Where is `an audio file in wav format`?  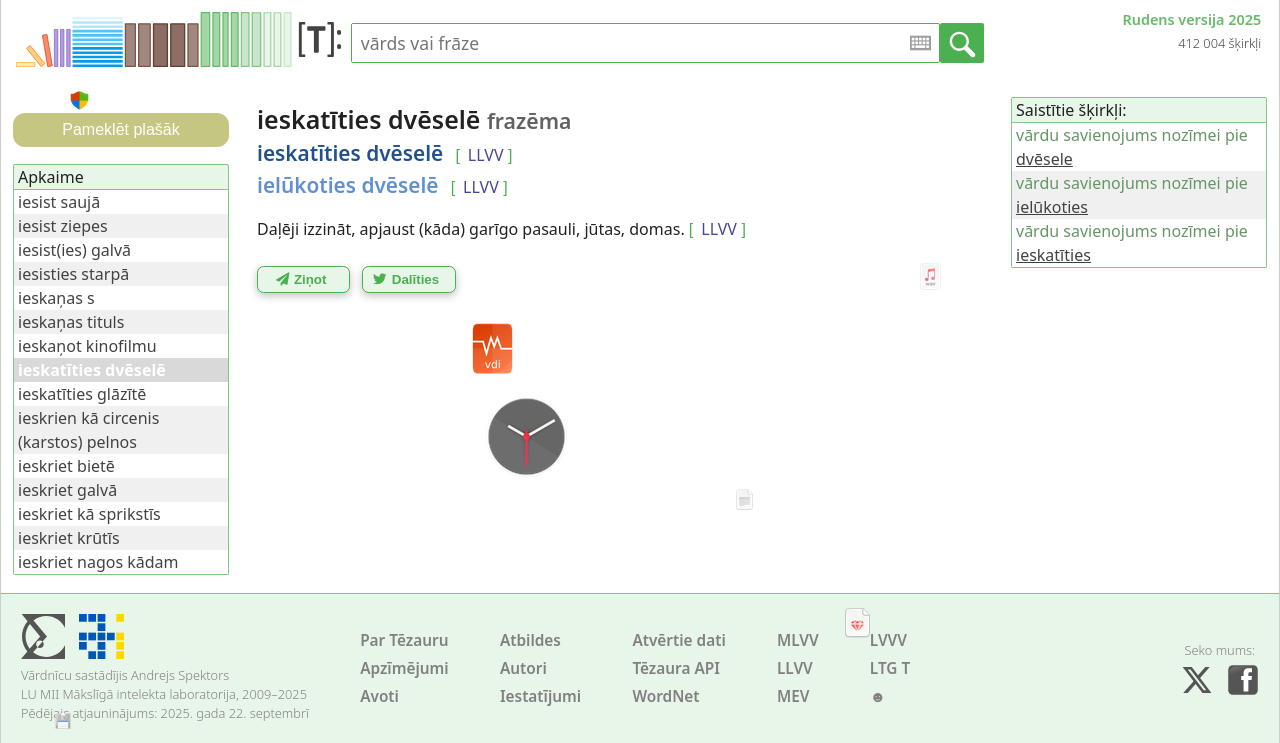
an audio file in wav format is located at coordinates (930, 276).